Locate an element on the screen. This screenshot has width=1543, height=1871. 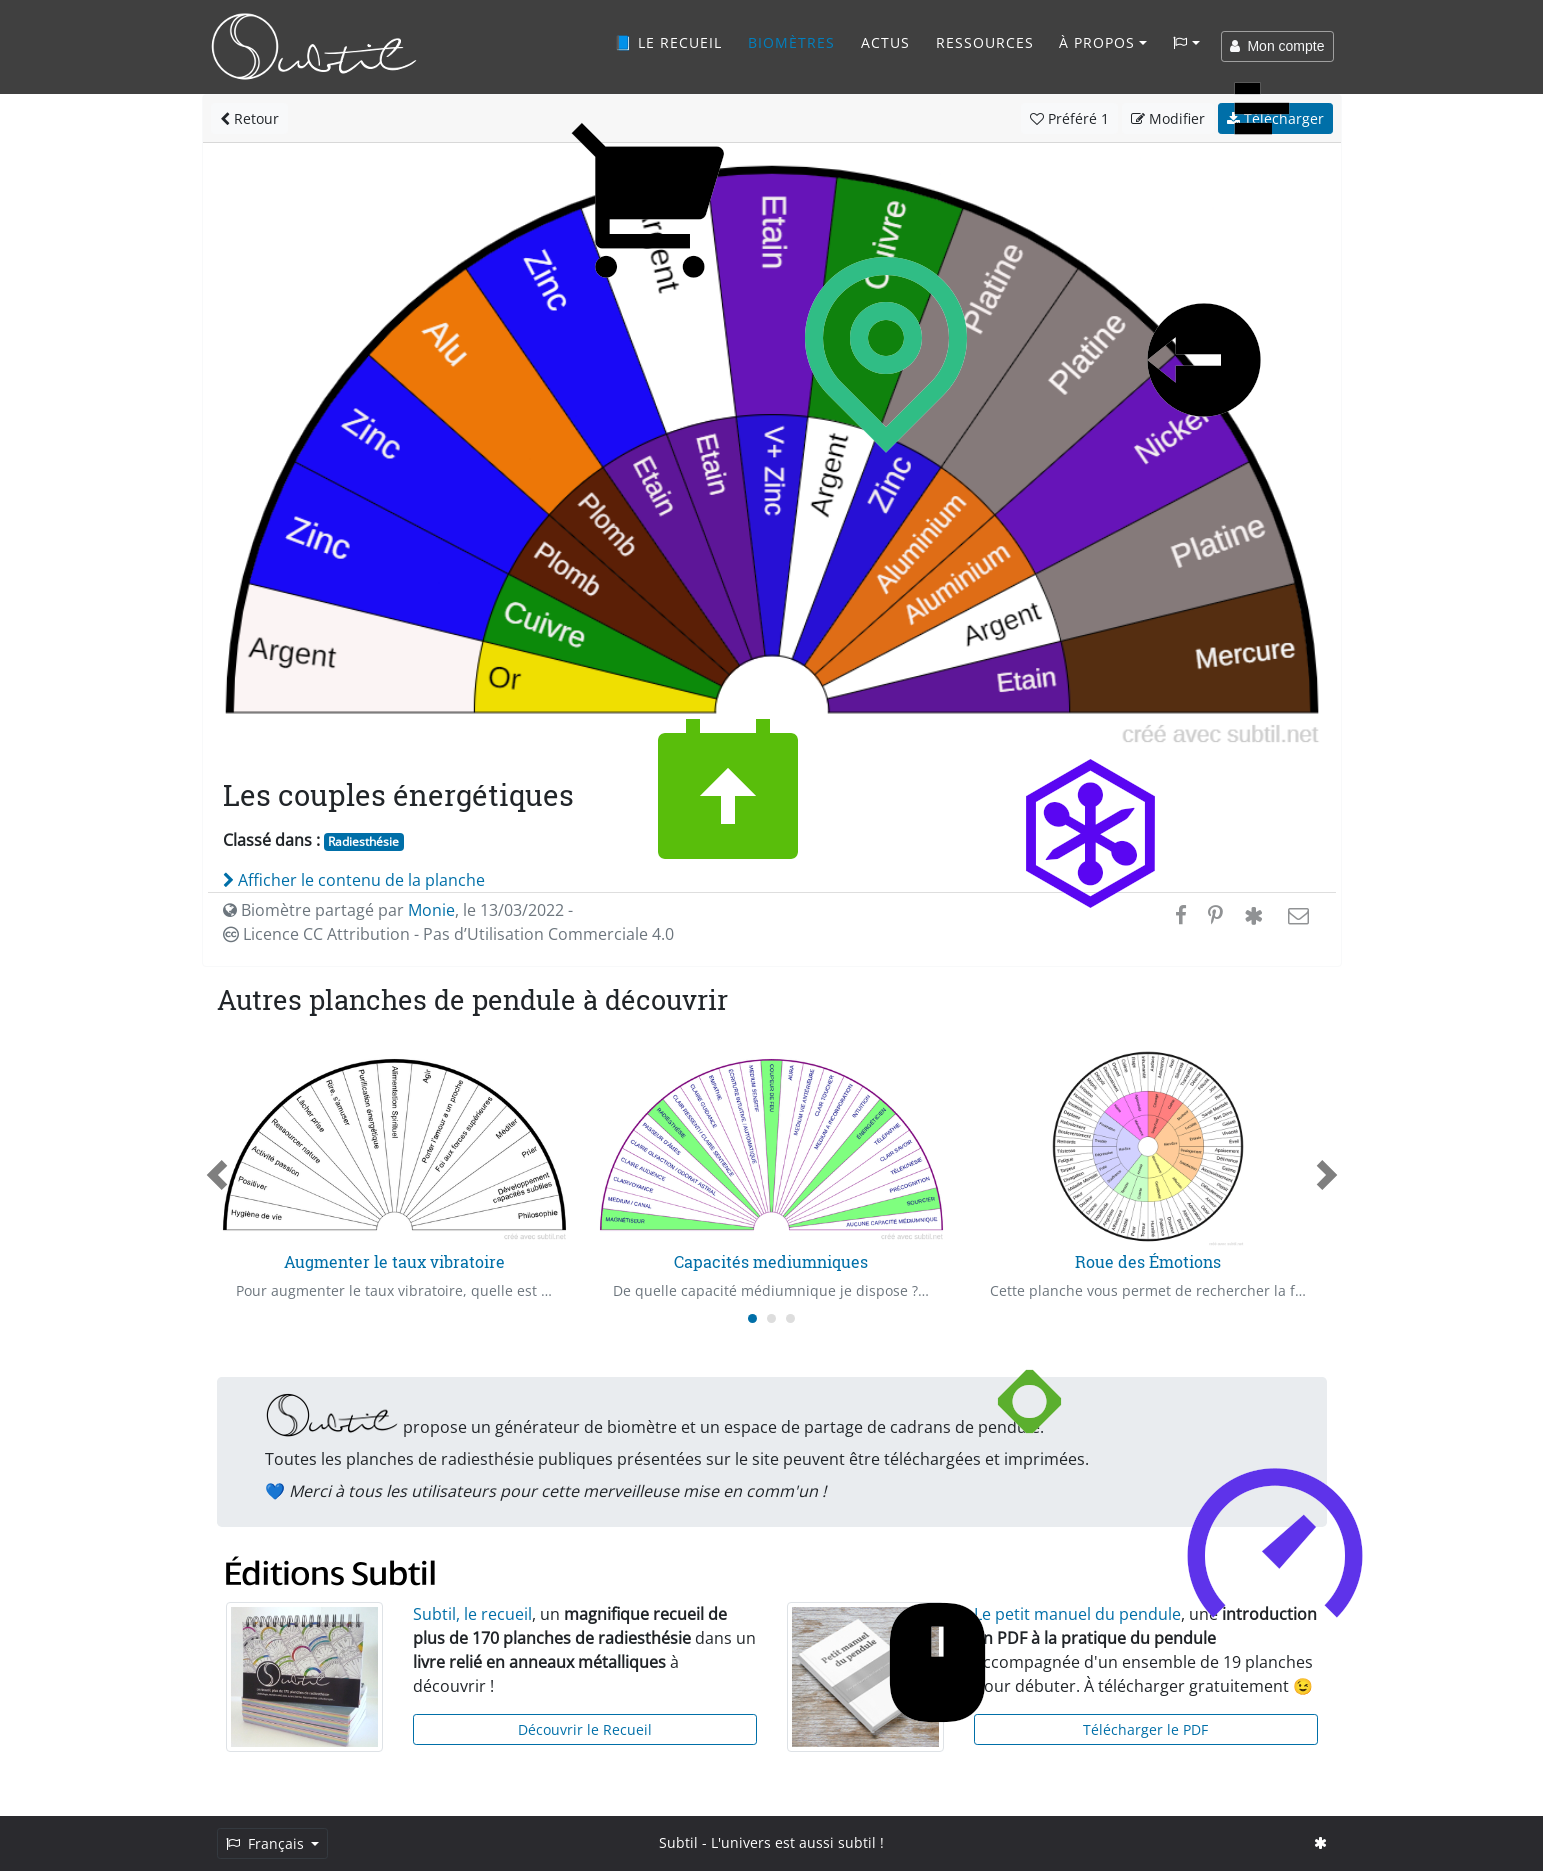
legacy games logo is located at coordinates (1090, 833).